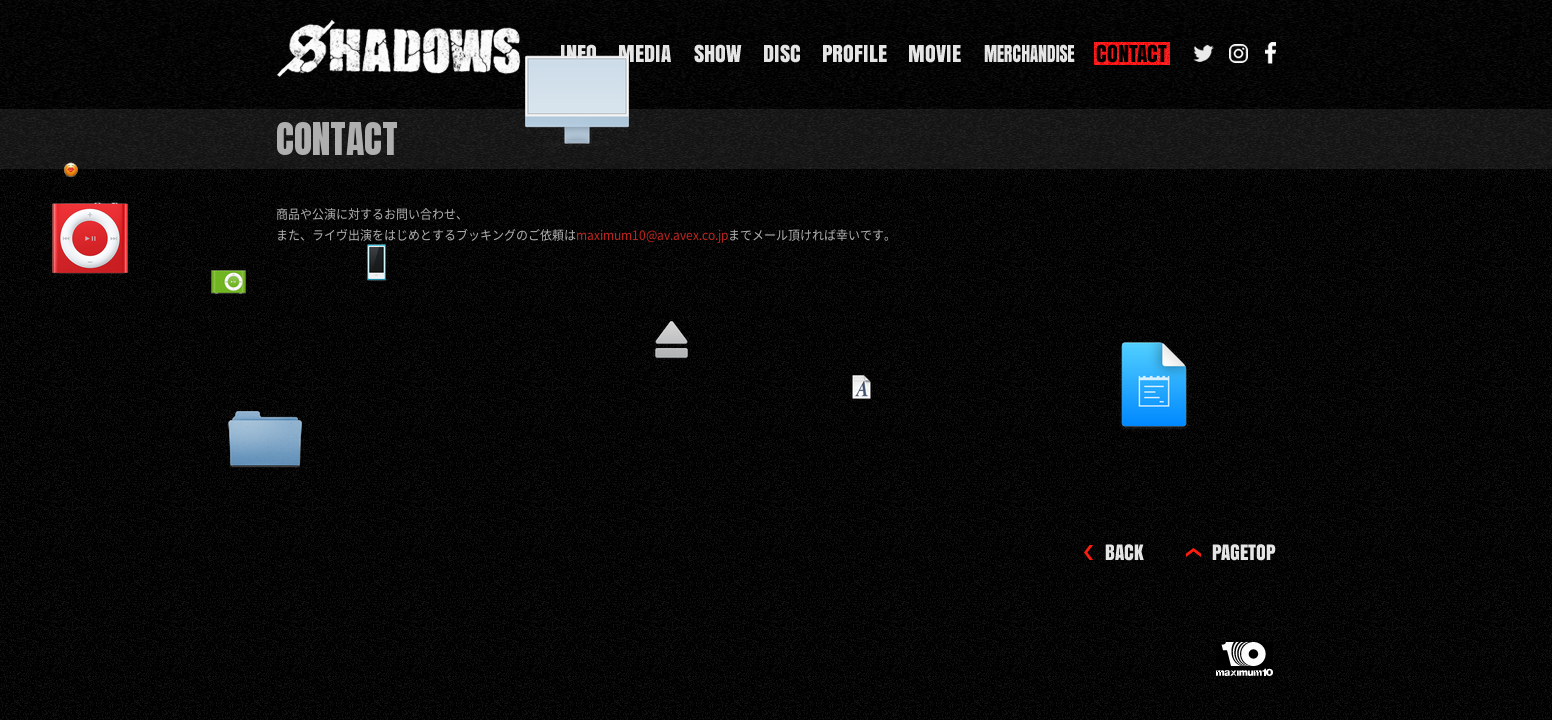 This screenshot has height=720, width=1552. Describe the element at coordinates (577, 98) in the screenshot. I see `represents this mac in system preferences or finder` at that location.